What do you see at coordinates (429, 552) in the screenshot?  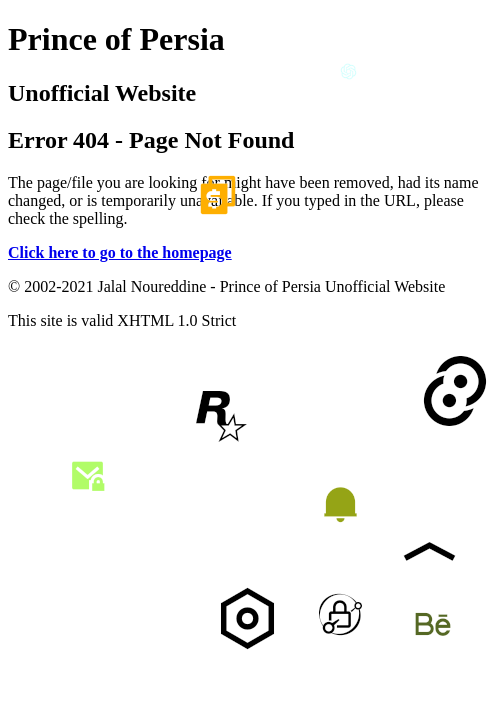 I see `scroll to top of page` at bounding box center [429, 552].